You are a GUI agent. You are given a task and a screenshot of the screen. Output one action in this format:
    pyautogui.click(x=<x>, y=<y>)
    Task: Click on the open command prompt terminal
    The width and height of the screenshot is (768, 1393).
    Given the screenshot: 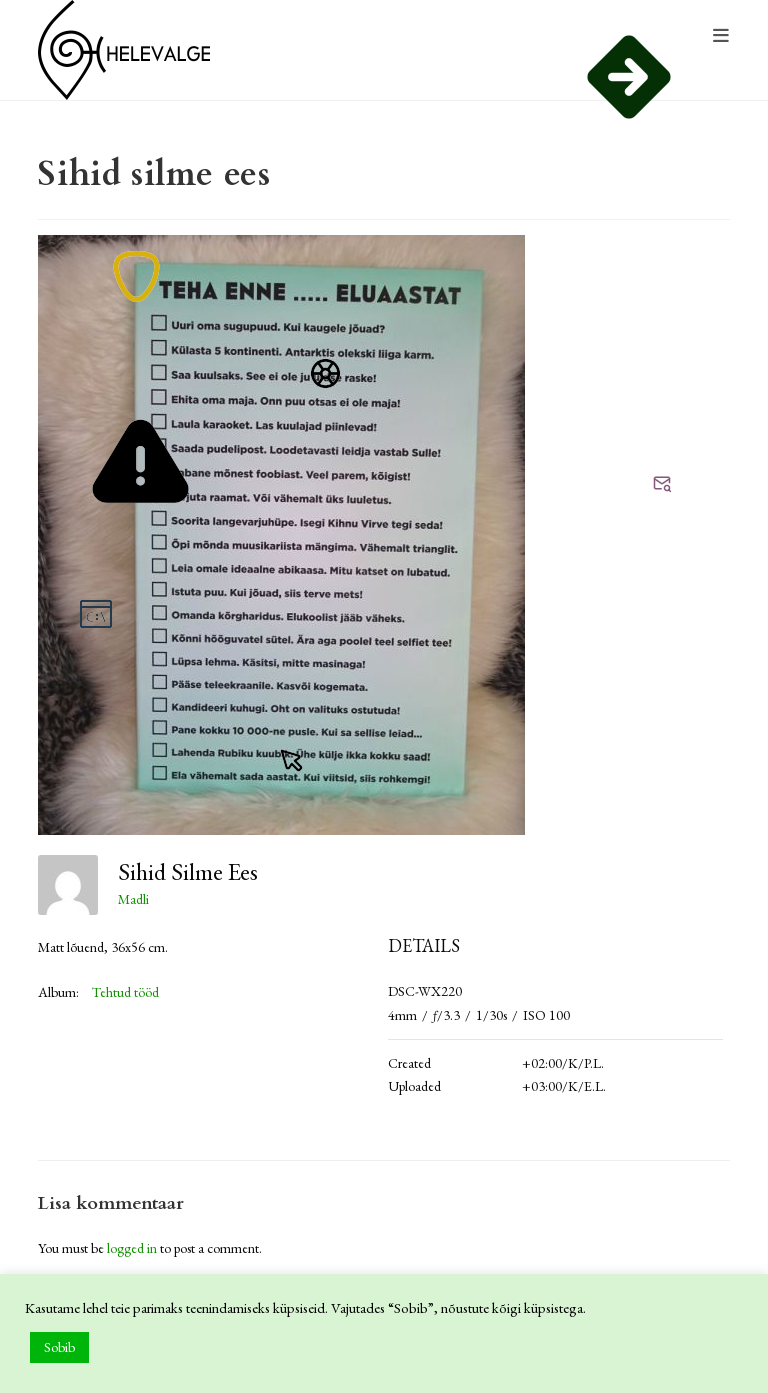 What is the action you would take?
    pyautogui.click(x=96, y=614)
    